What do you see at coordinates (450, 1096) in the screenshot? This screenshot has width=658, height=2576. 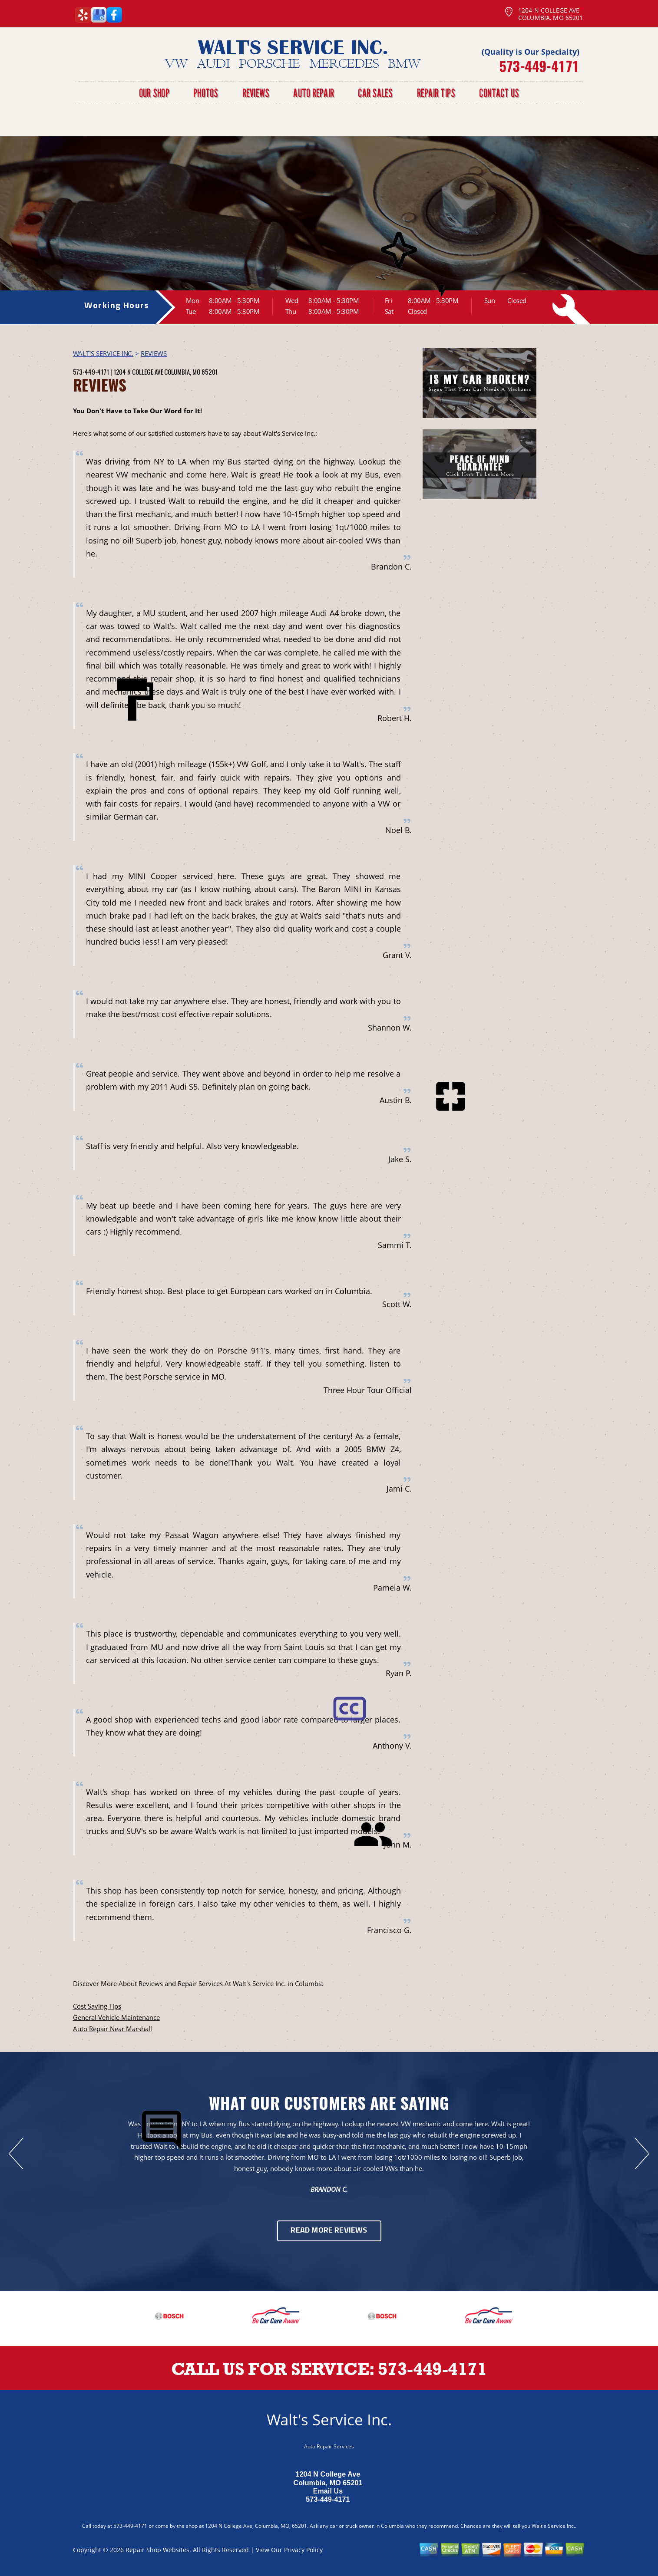 I see `access pages or documents` at bounding box center [450, 1096].